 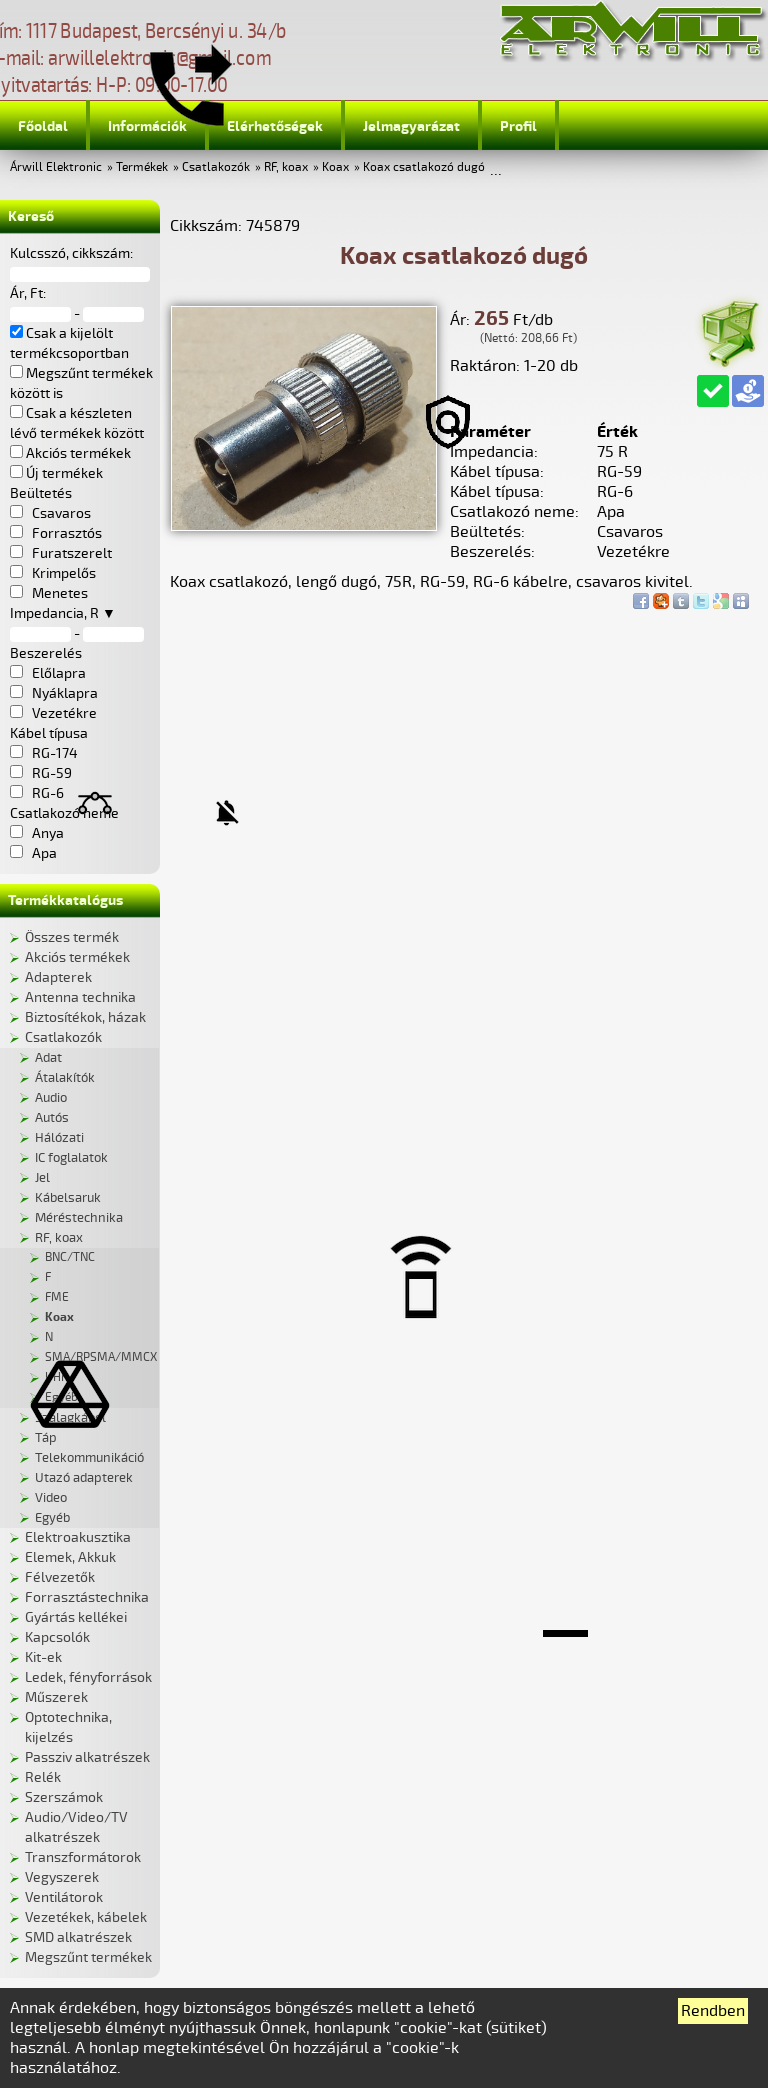 I want to click on view privacy policy or terms, so click(x=448, y=422).